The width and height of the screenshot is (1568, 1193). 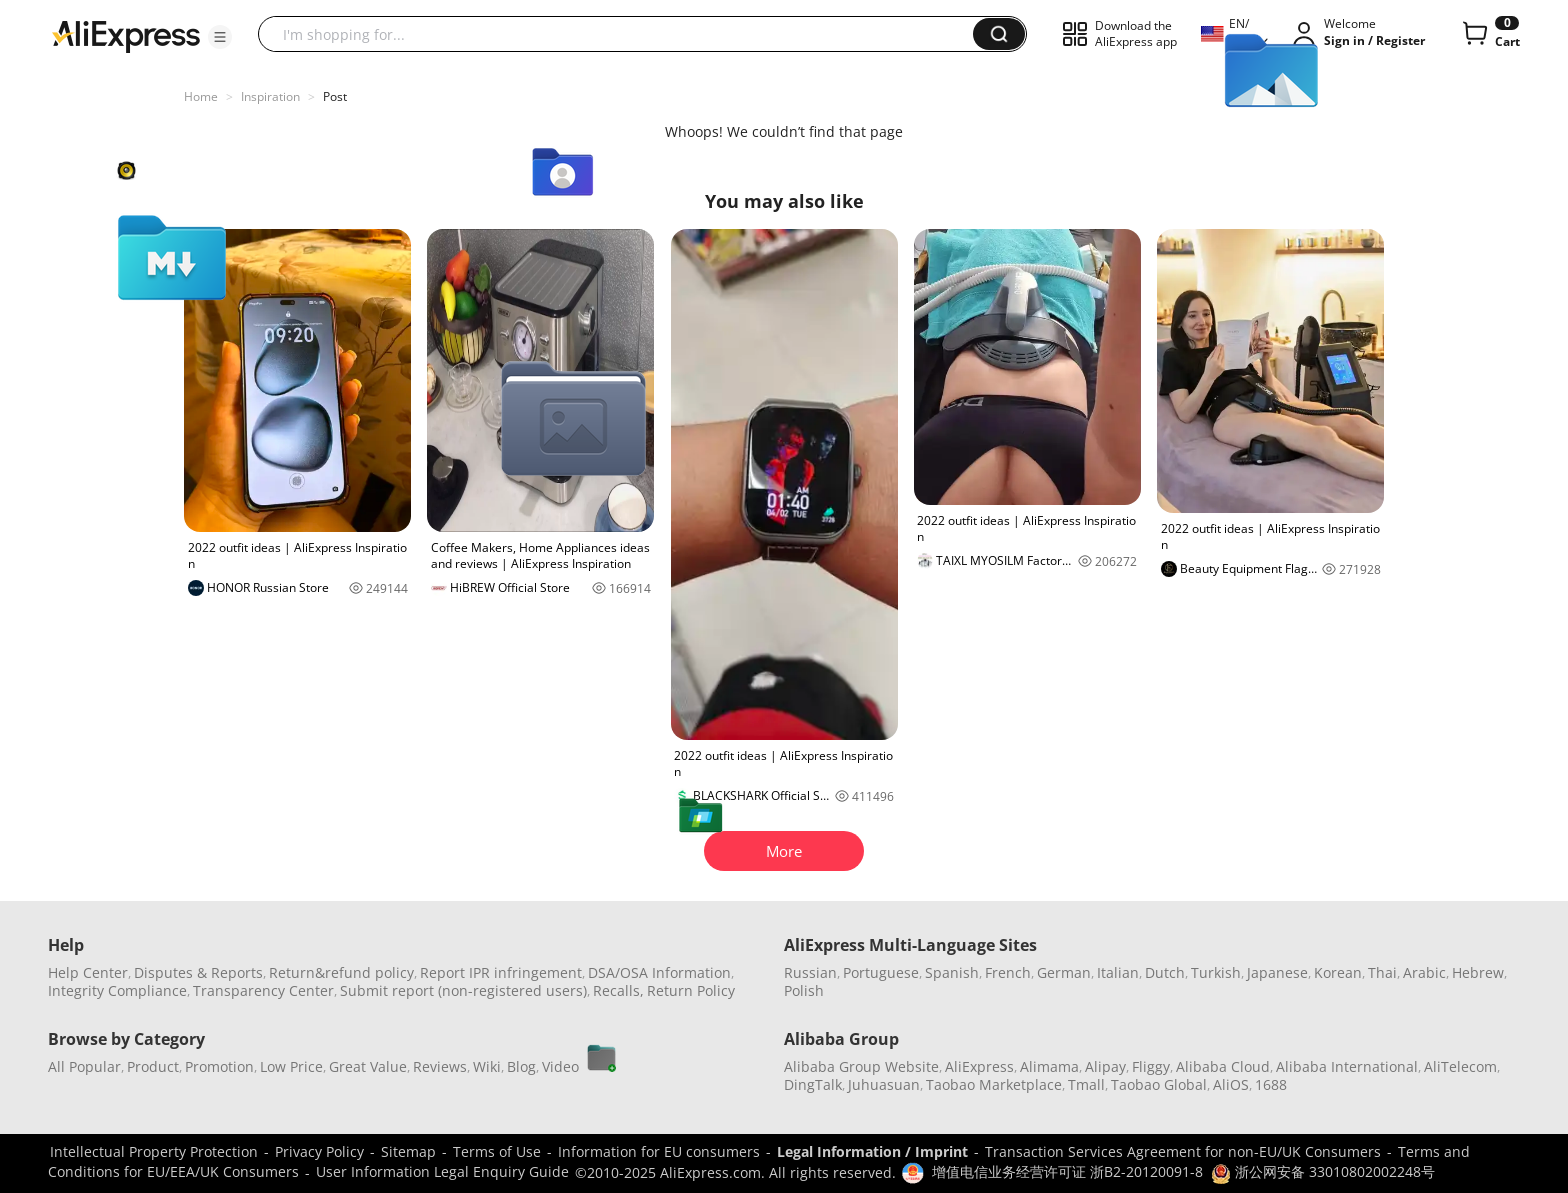 What do you see at coordinates (700, 816) in the screenshot?
I see `open jquery mobile project folder` at bounding box center [700, 816].